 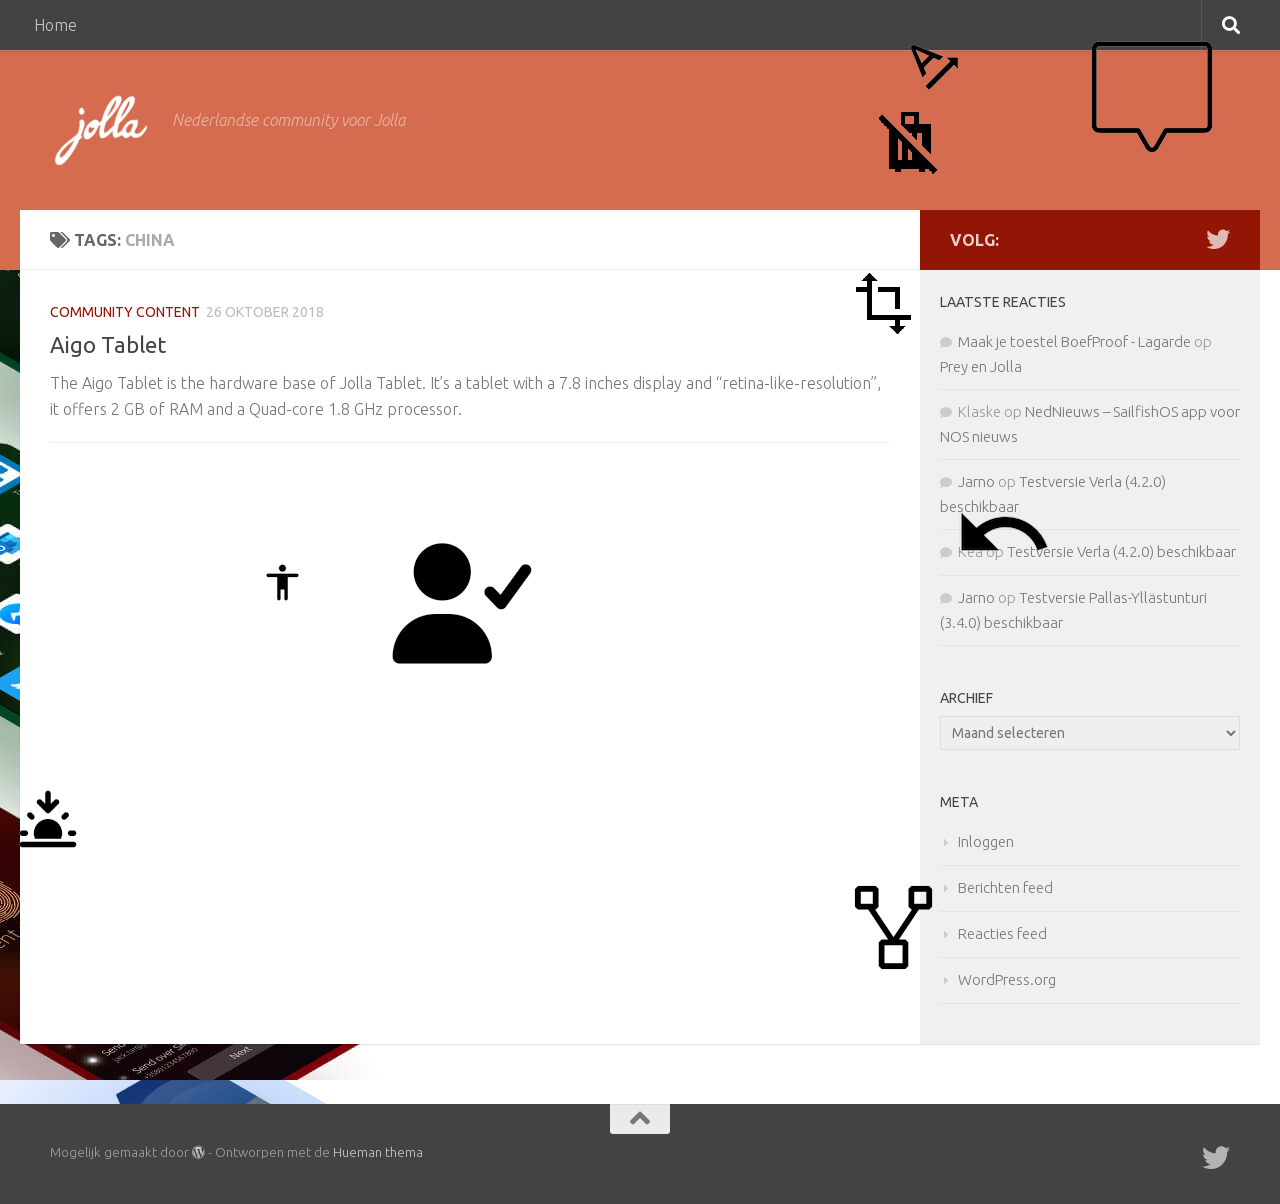 I want to click on view parent classes or supertypes in code hierarchy, so click(x=896, y=927).